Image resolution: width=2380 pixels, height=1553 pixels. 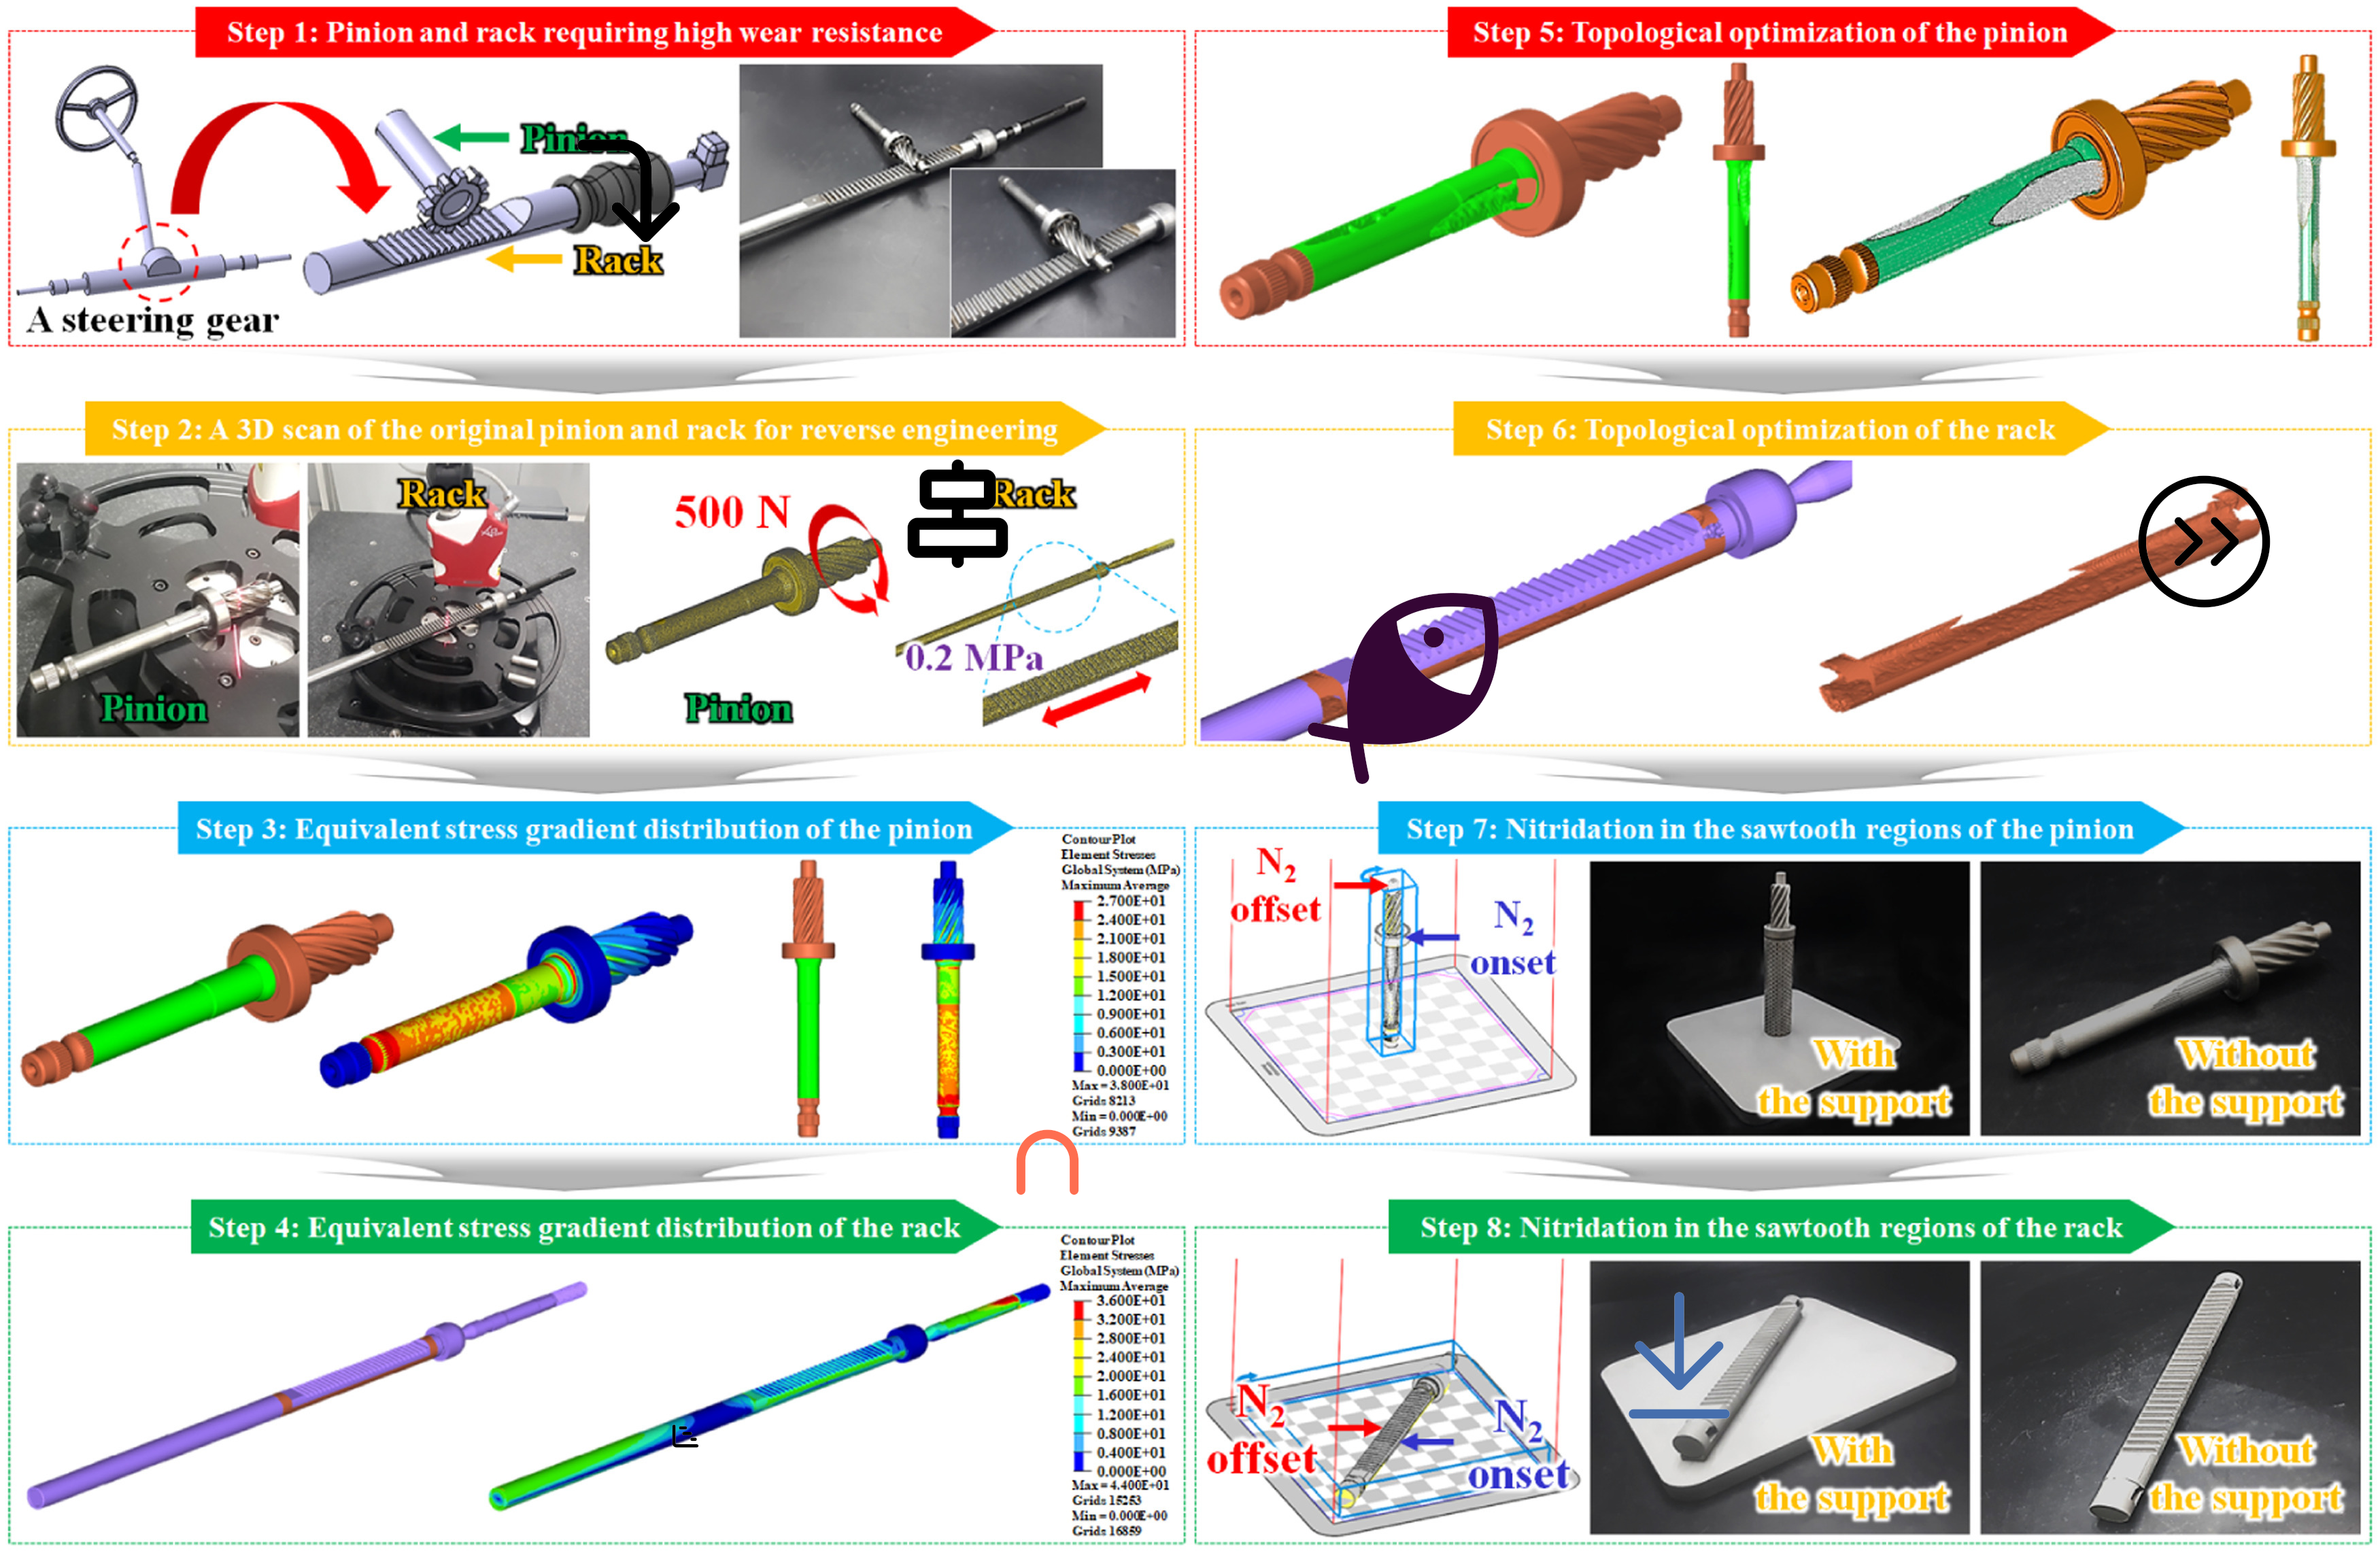 I want to click on align objects to horizontal center, so click(x=957, y=513).